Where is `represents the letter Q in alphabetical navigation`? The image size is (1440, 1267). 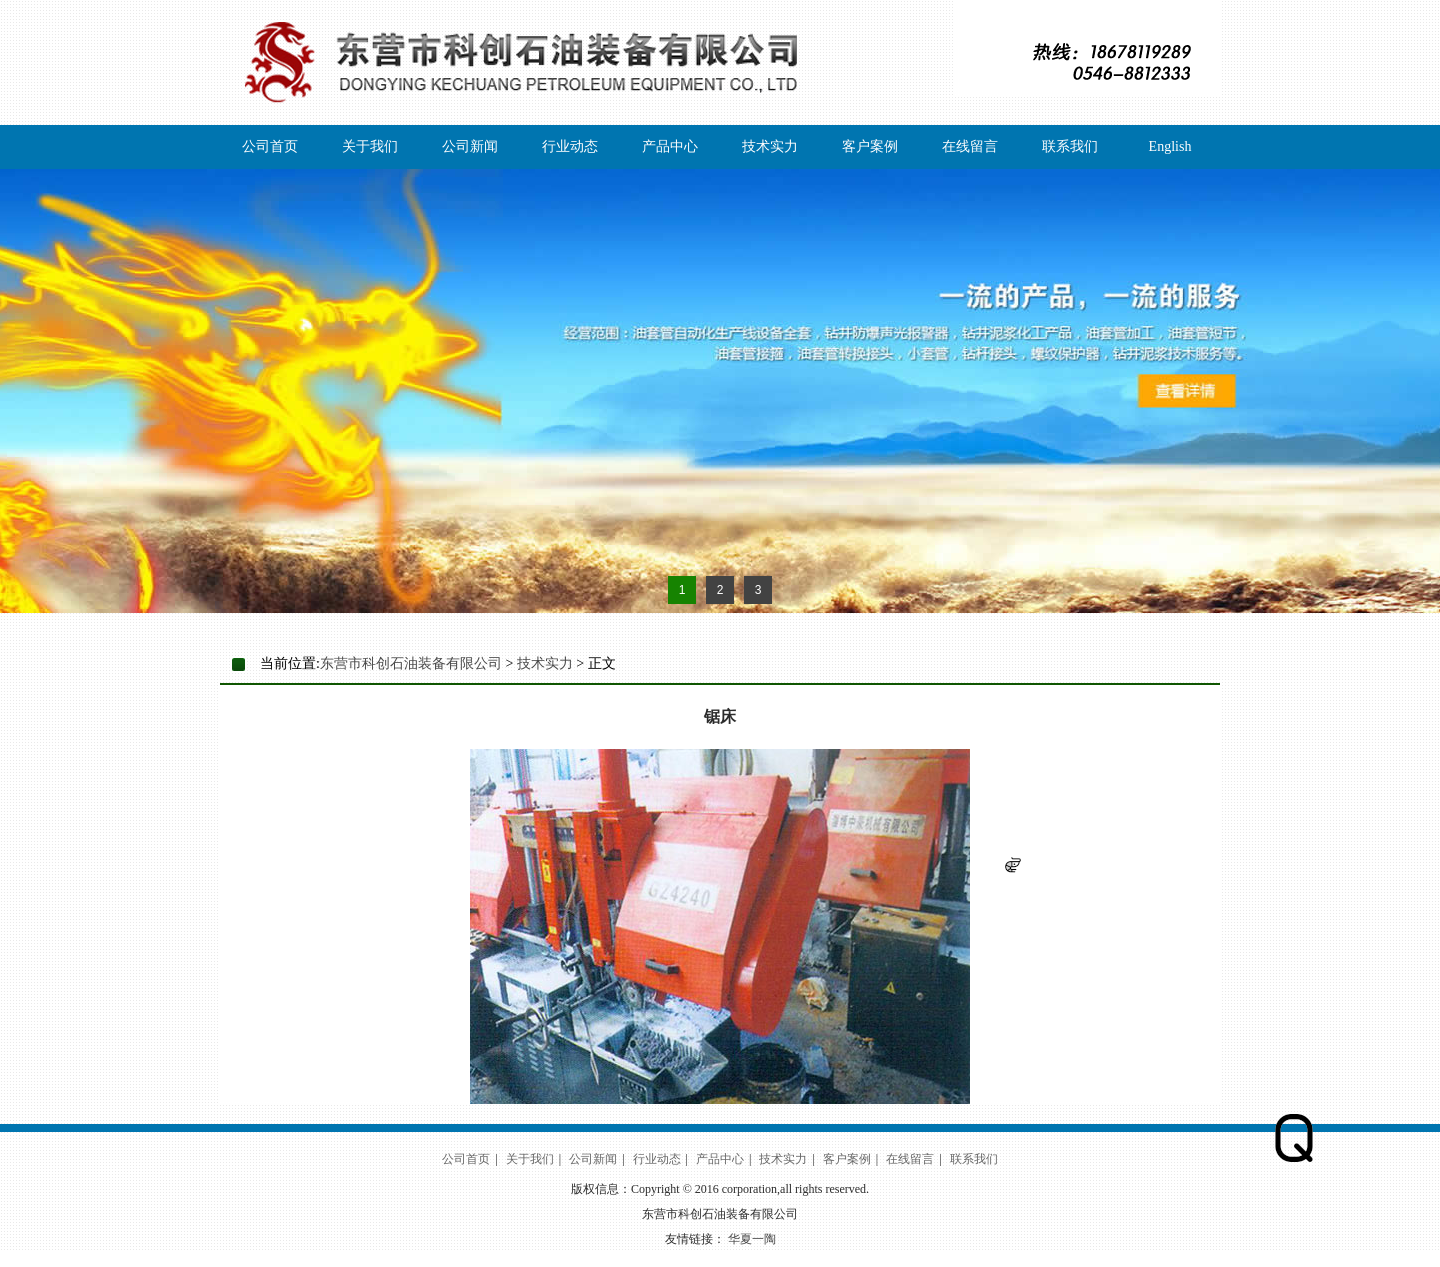
represents the letter Q in alphabetical navigation is located at coordinates (1294, 1138).